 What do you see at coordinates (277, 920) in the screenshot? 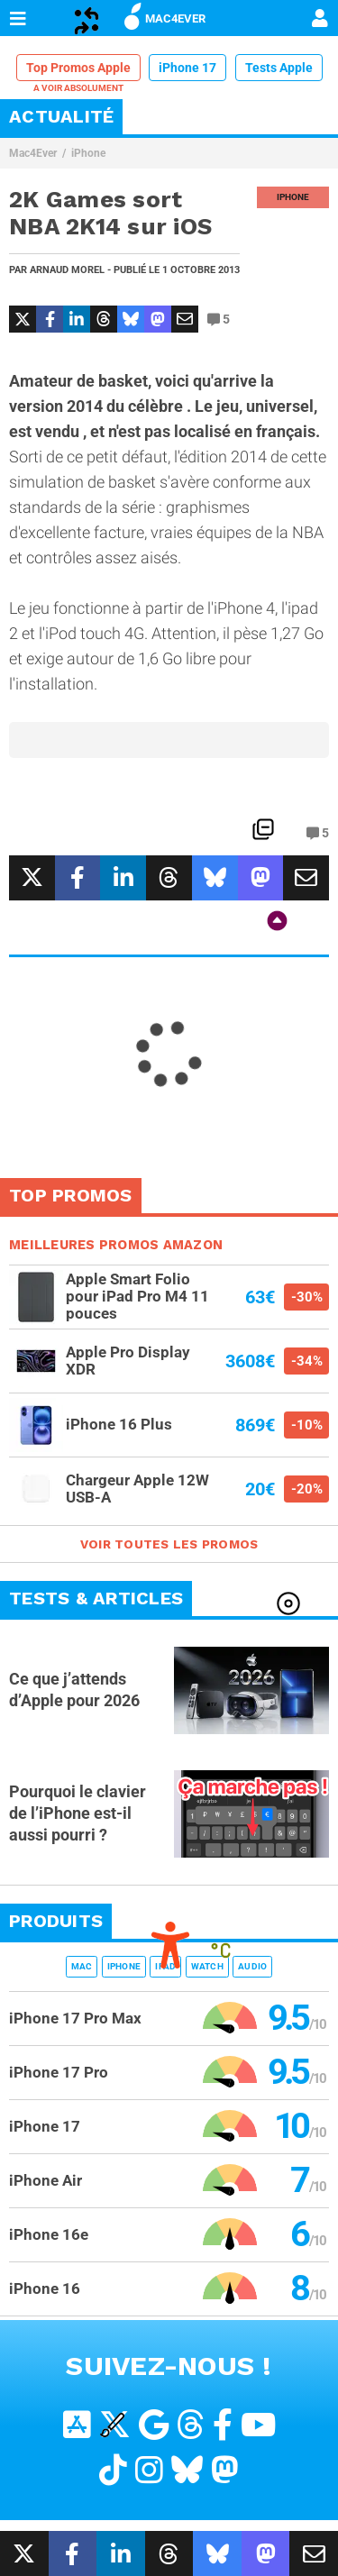
I see `expand or collapse a section upward` at bounding box center [277, 920].